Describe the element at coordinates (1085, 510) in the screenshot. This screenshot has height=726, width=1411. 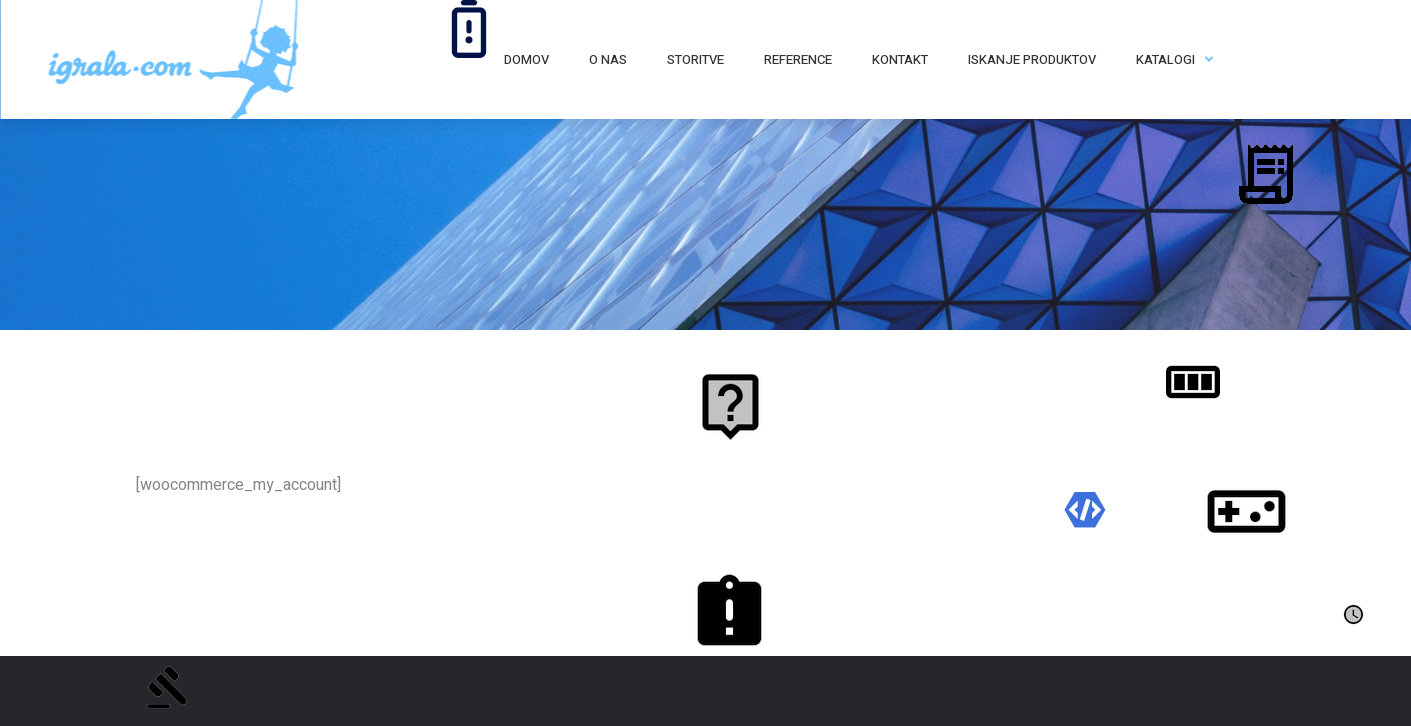
I see `indicates an early verified bot developer badge on discord` at that location.